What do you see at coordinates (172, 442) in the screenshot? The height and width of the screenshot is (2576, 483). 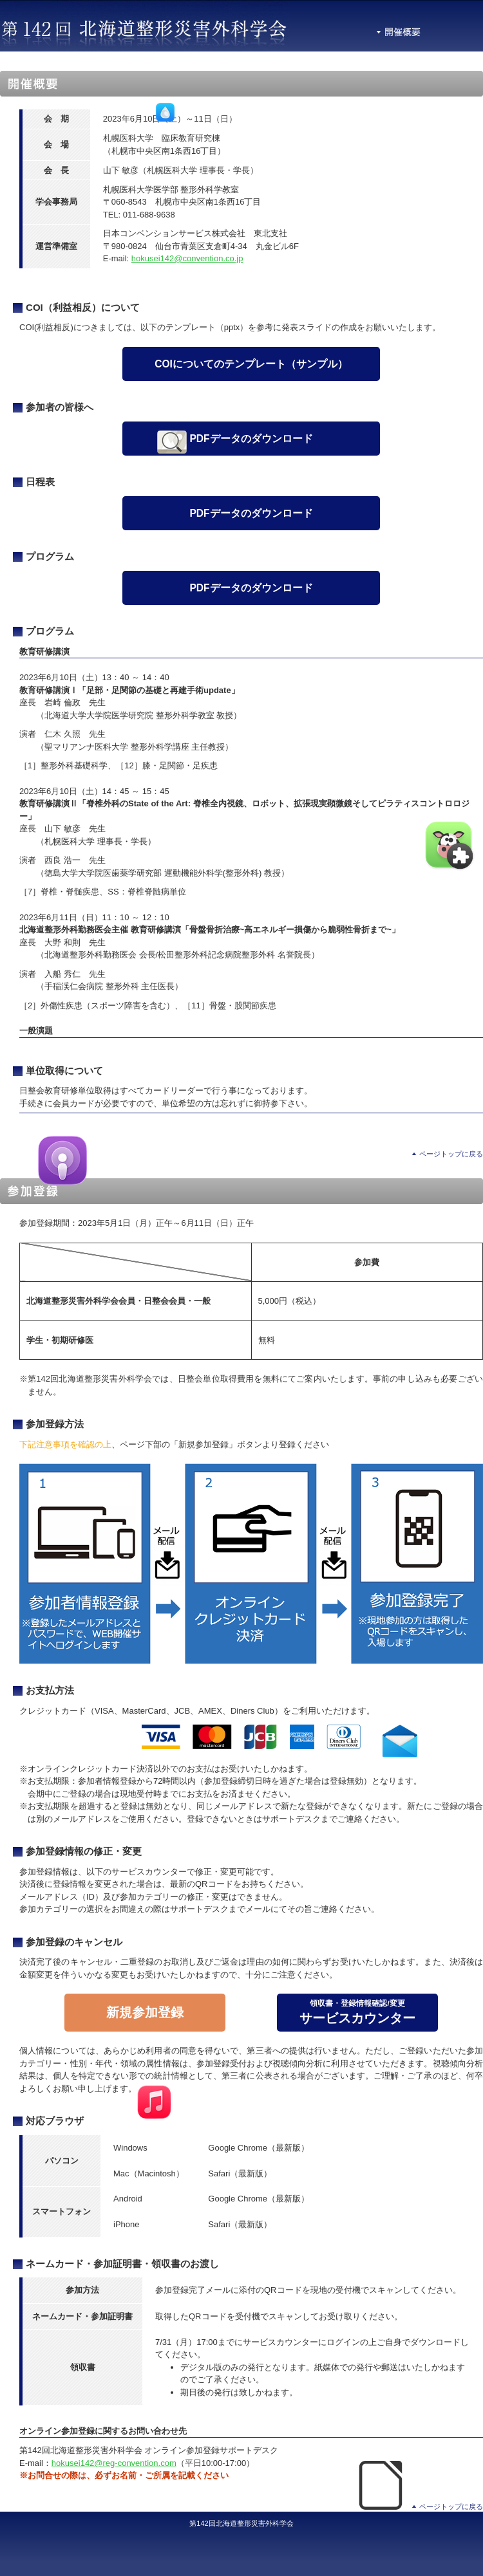 I see `open the photo viewer application` at bounding box center [172, 442].